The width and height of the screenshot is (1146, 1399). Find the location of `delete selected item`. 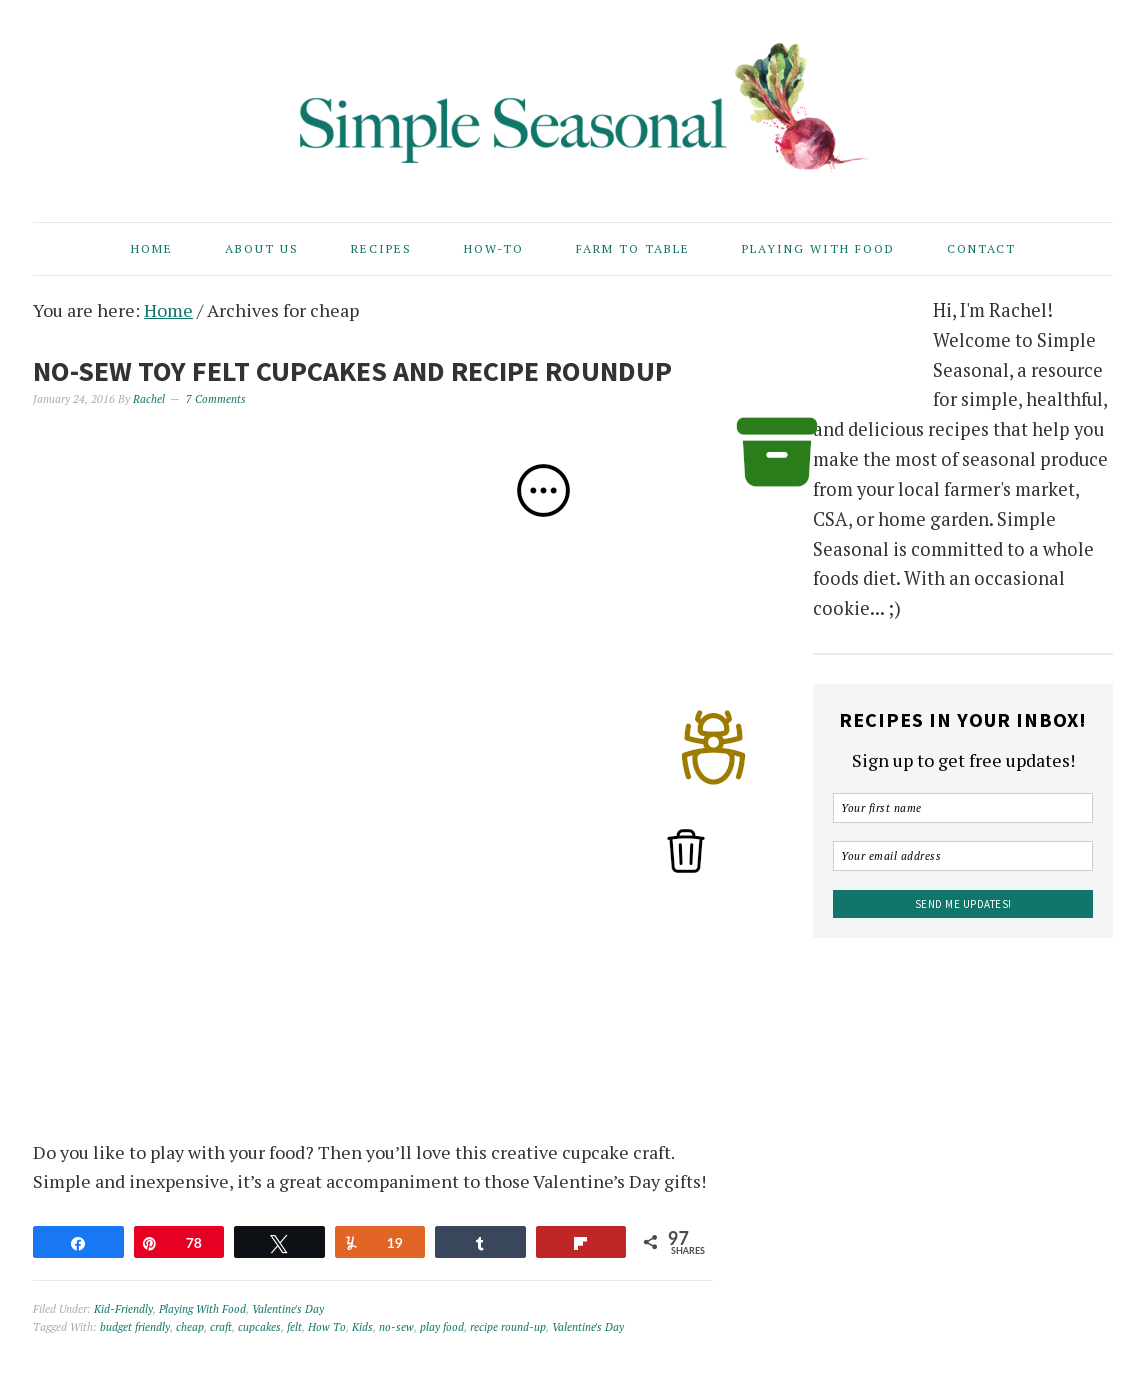

delete selected item is located at coordinates (686, 851).